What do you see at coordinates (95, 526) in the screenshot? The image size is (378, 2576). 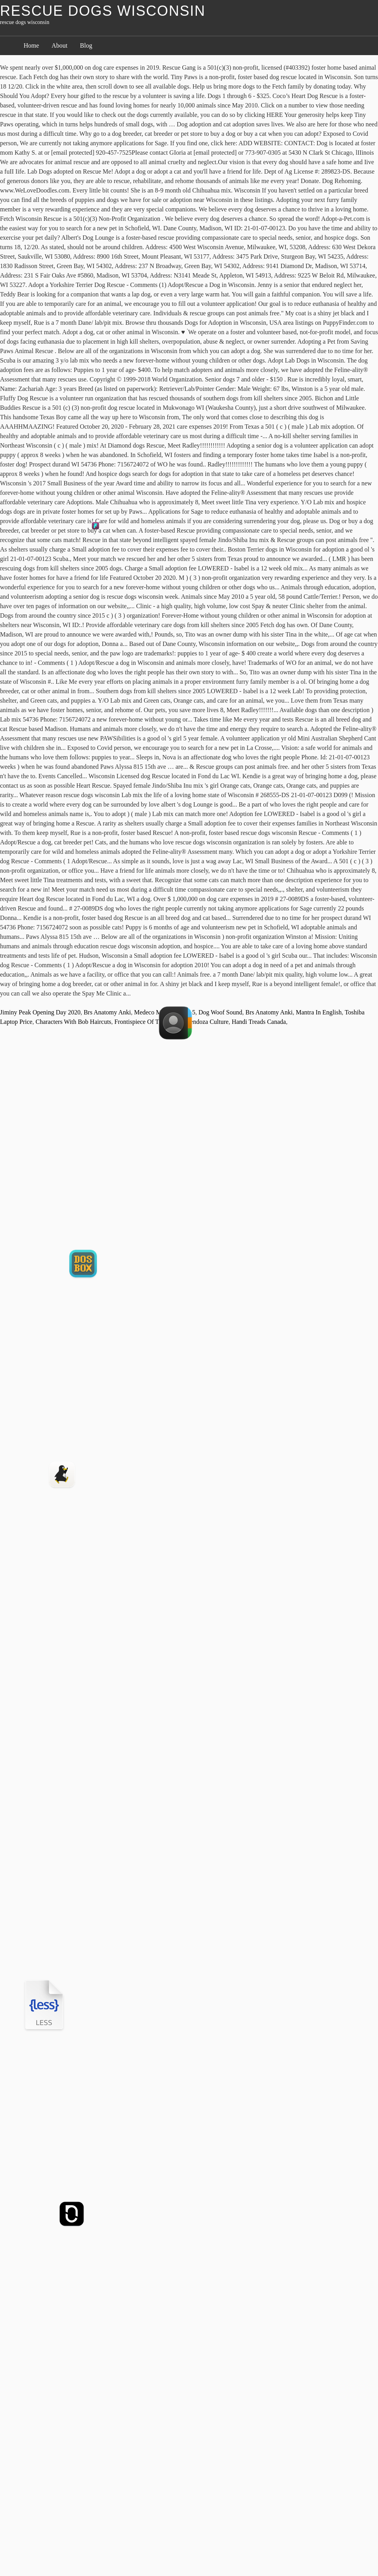 I see `open fightcade app` at bounding box center [95, 526].